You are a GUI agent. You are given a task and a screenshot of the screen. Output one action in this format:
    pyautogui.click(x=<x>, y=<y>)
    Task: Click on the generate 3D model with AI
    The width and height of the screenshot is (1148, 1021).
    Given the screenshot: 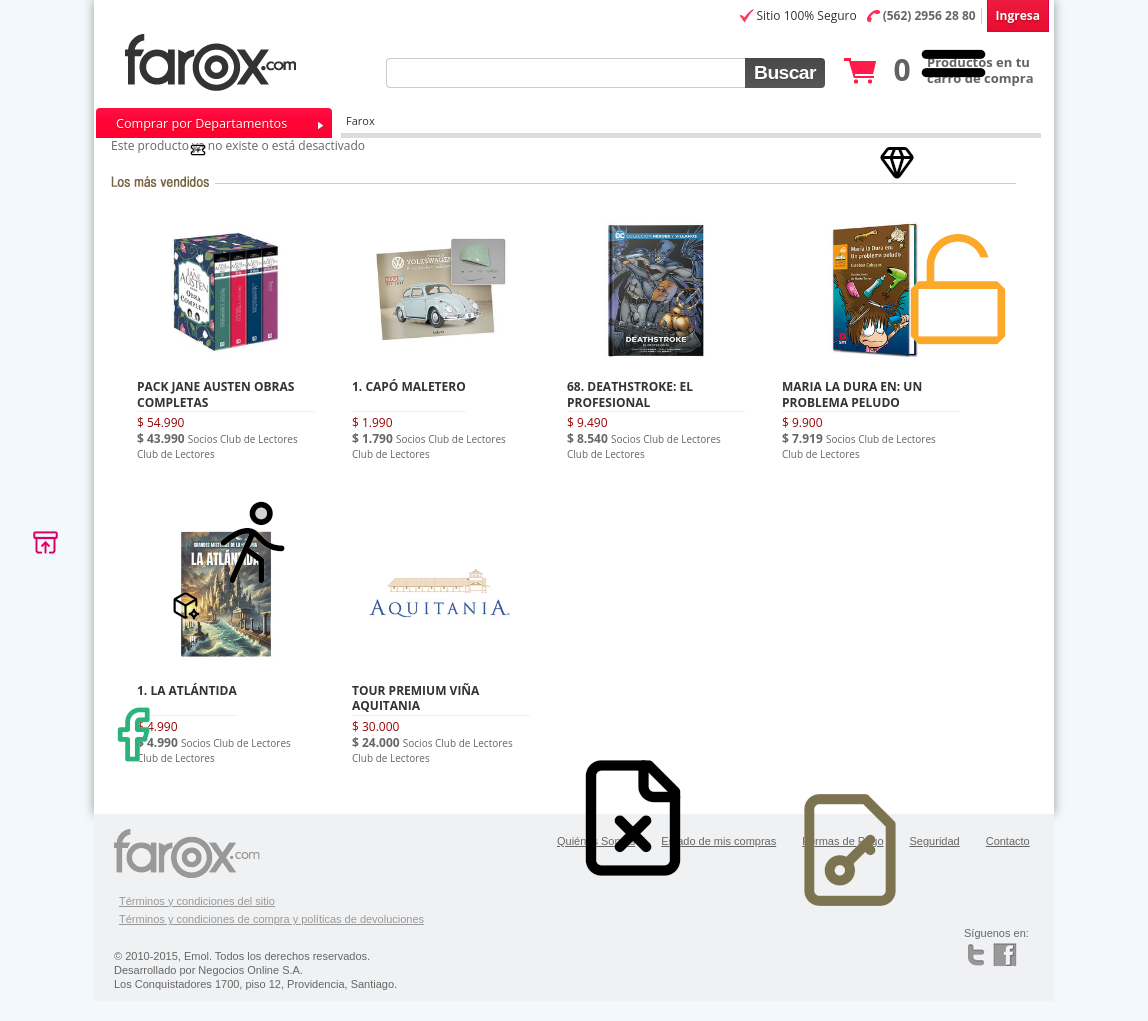 What is the action you would take?
    pyautogui.click(x=185, y=605)
    